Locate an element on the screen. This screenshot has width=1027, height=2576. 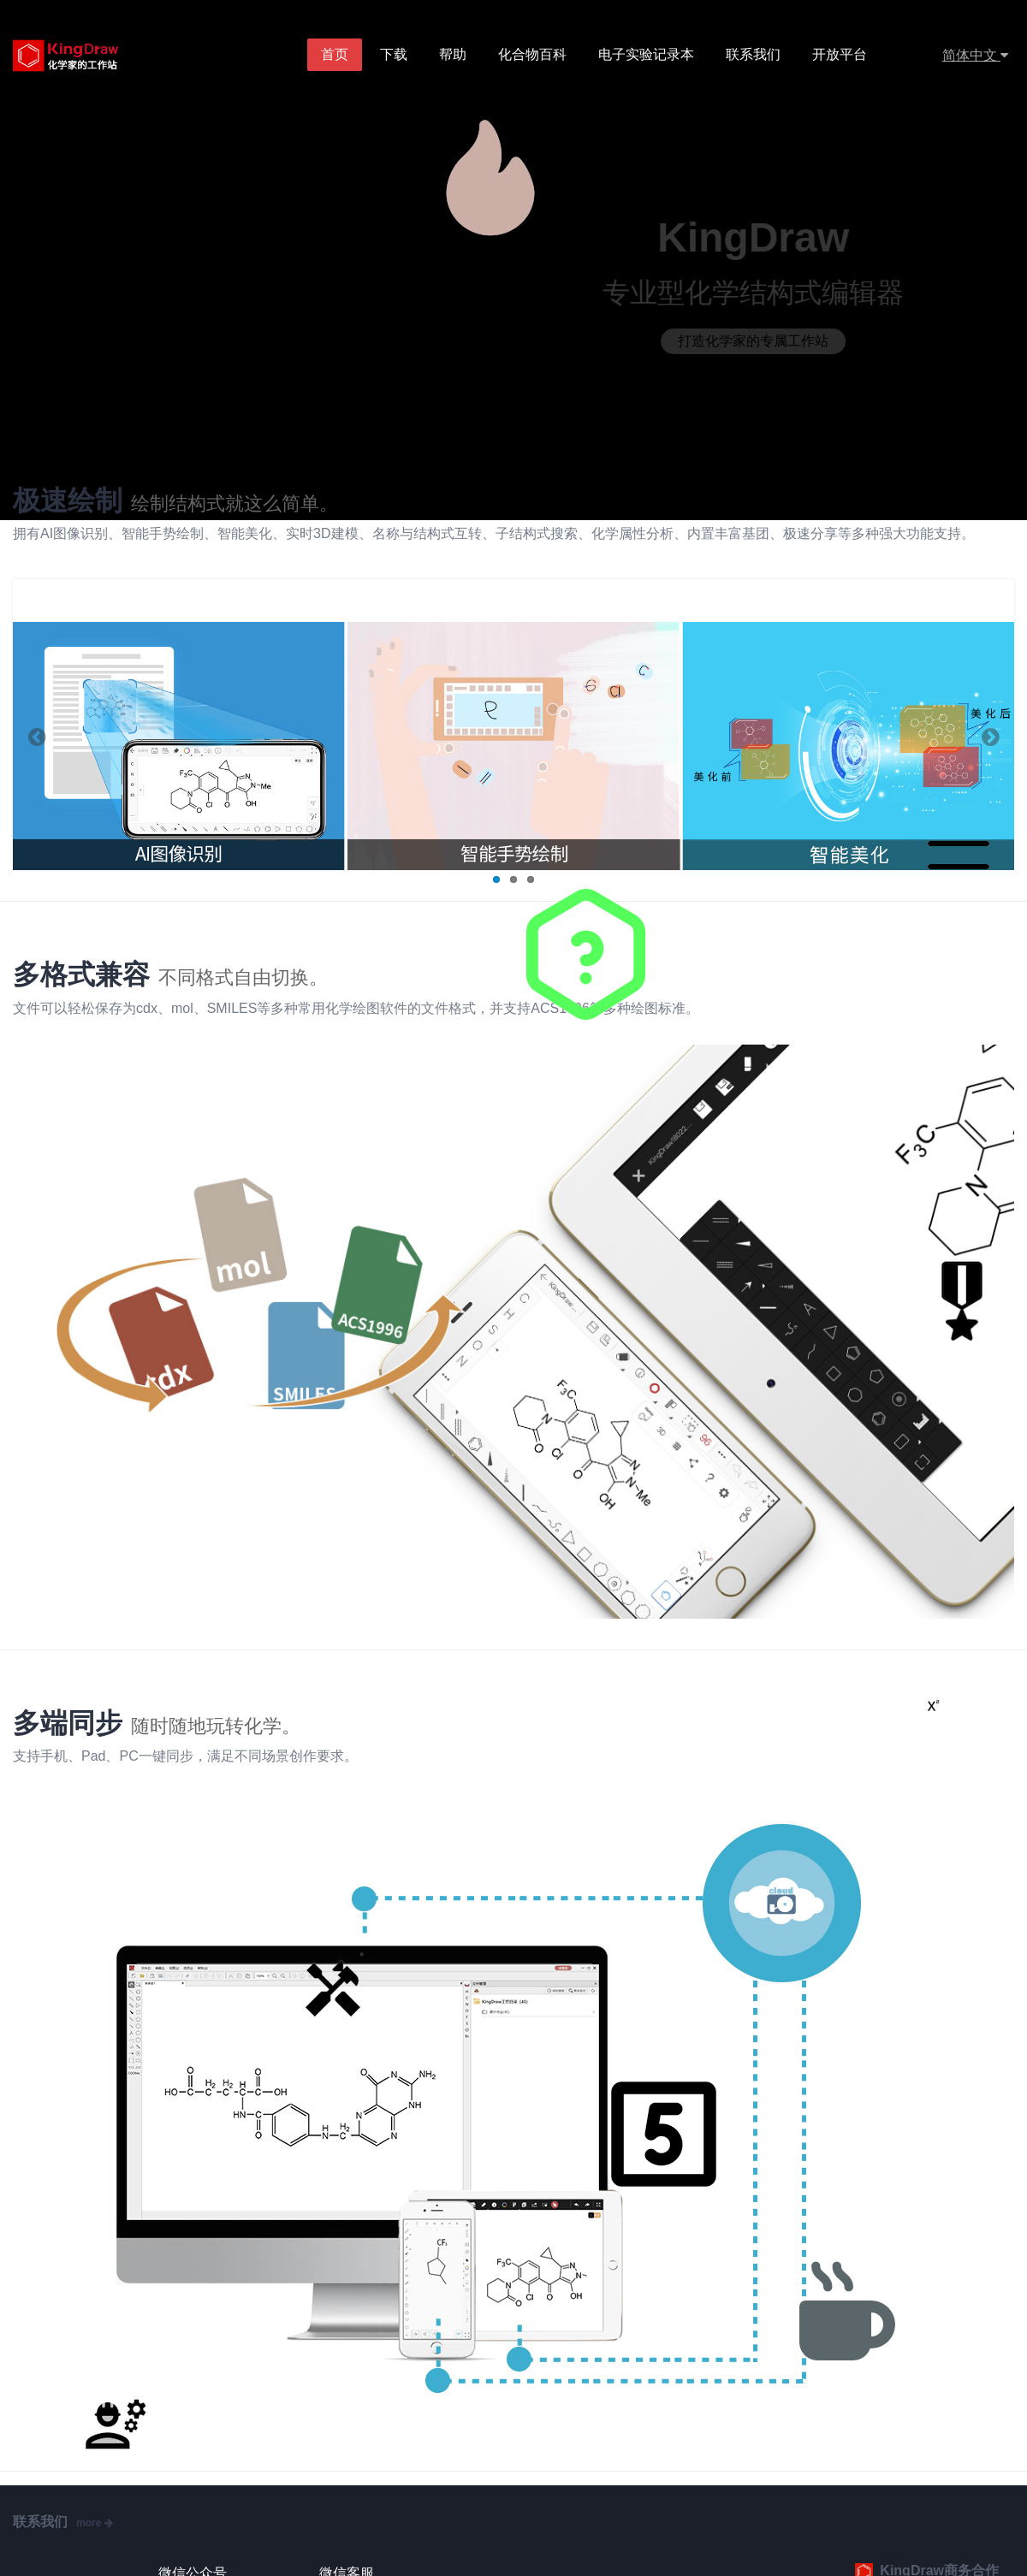
indicates step 5 in a numbered process is located at coordinates (663, 2134).